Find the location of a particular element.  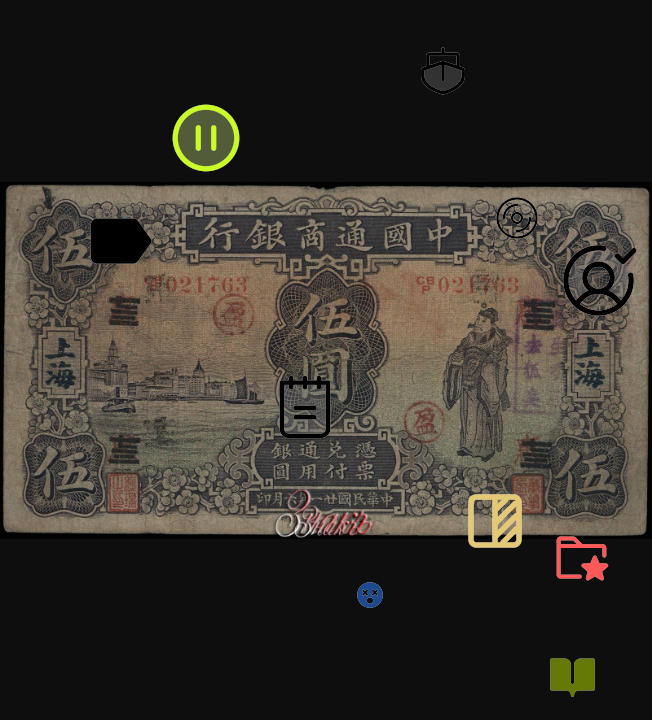

pause media playback is located at coordinates (206, 138).